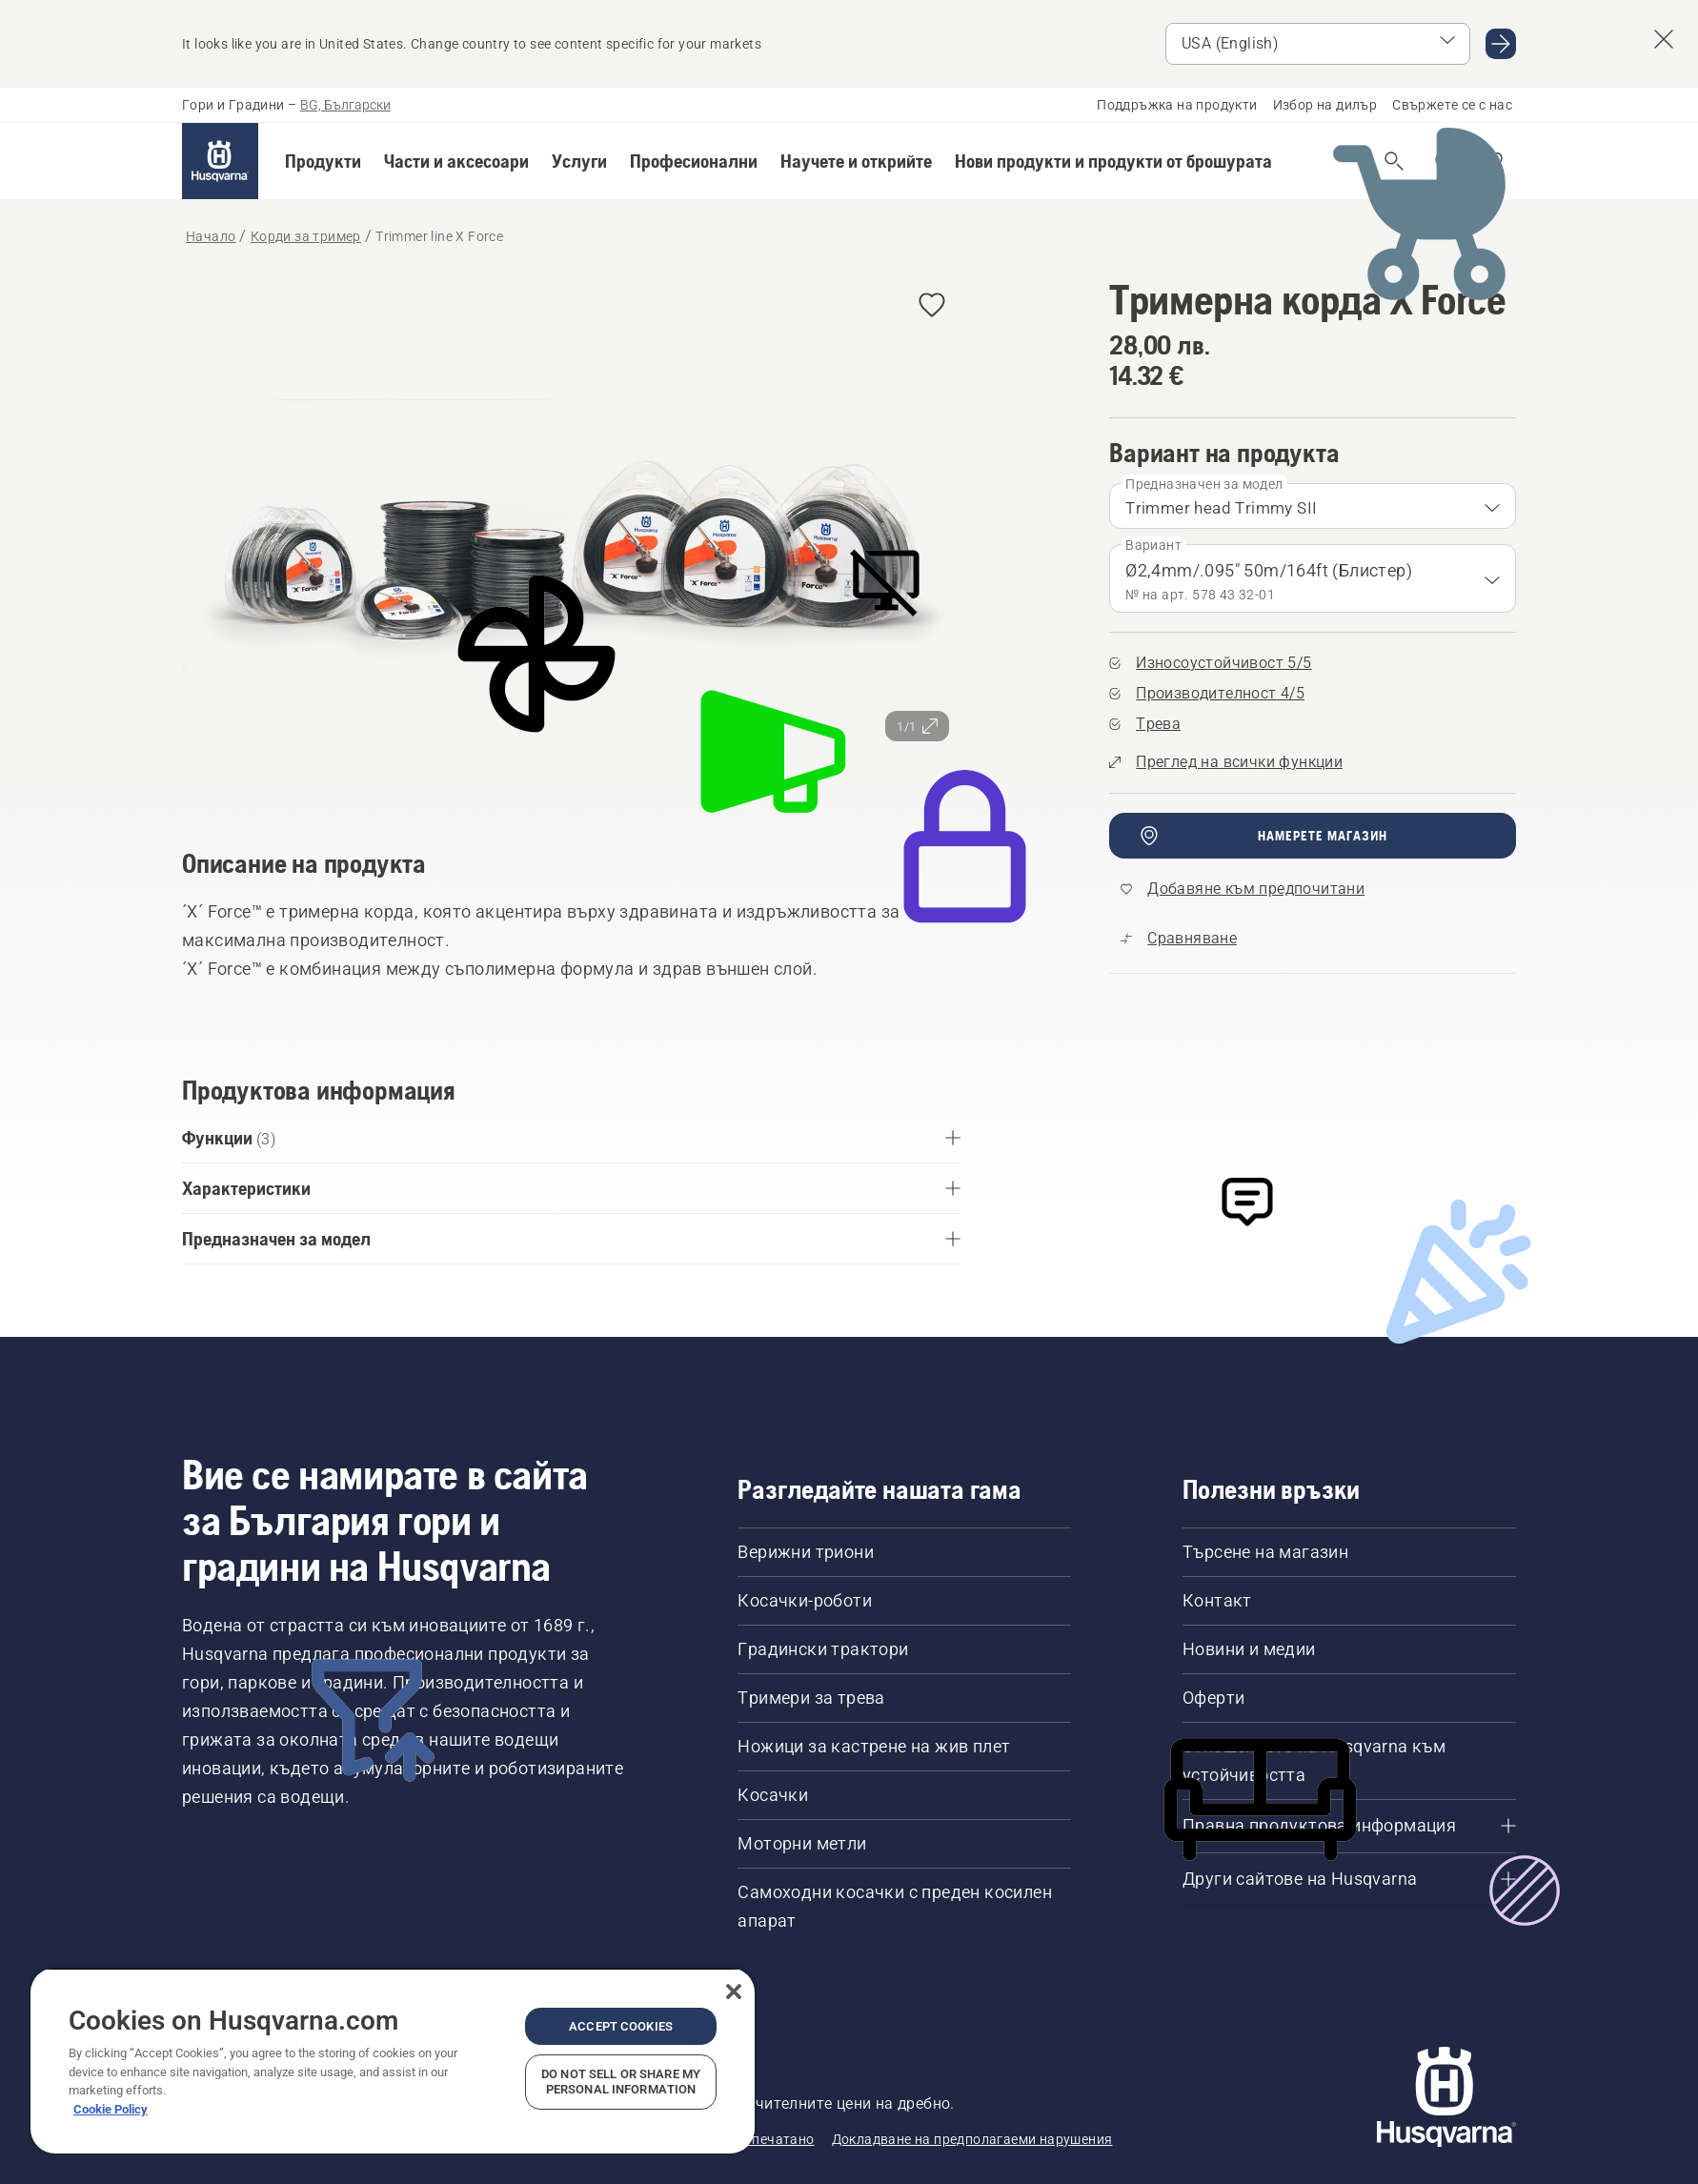  I want to click on browse furniture or home decor, so click(1260, 1796).